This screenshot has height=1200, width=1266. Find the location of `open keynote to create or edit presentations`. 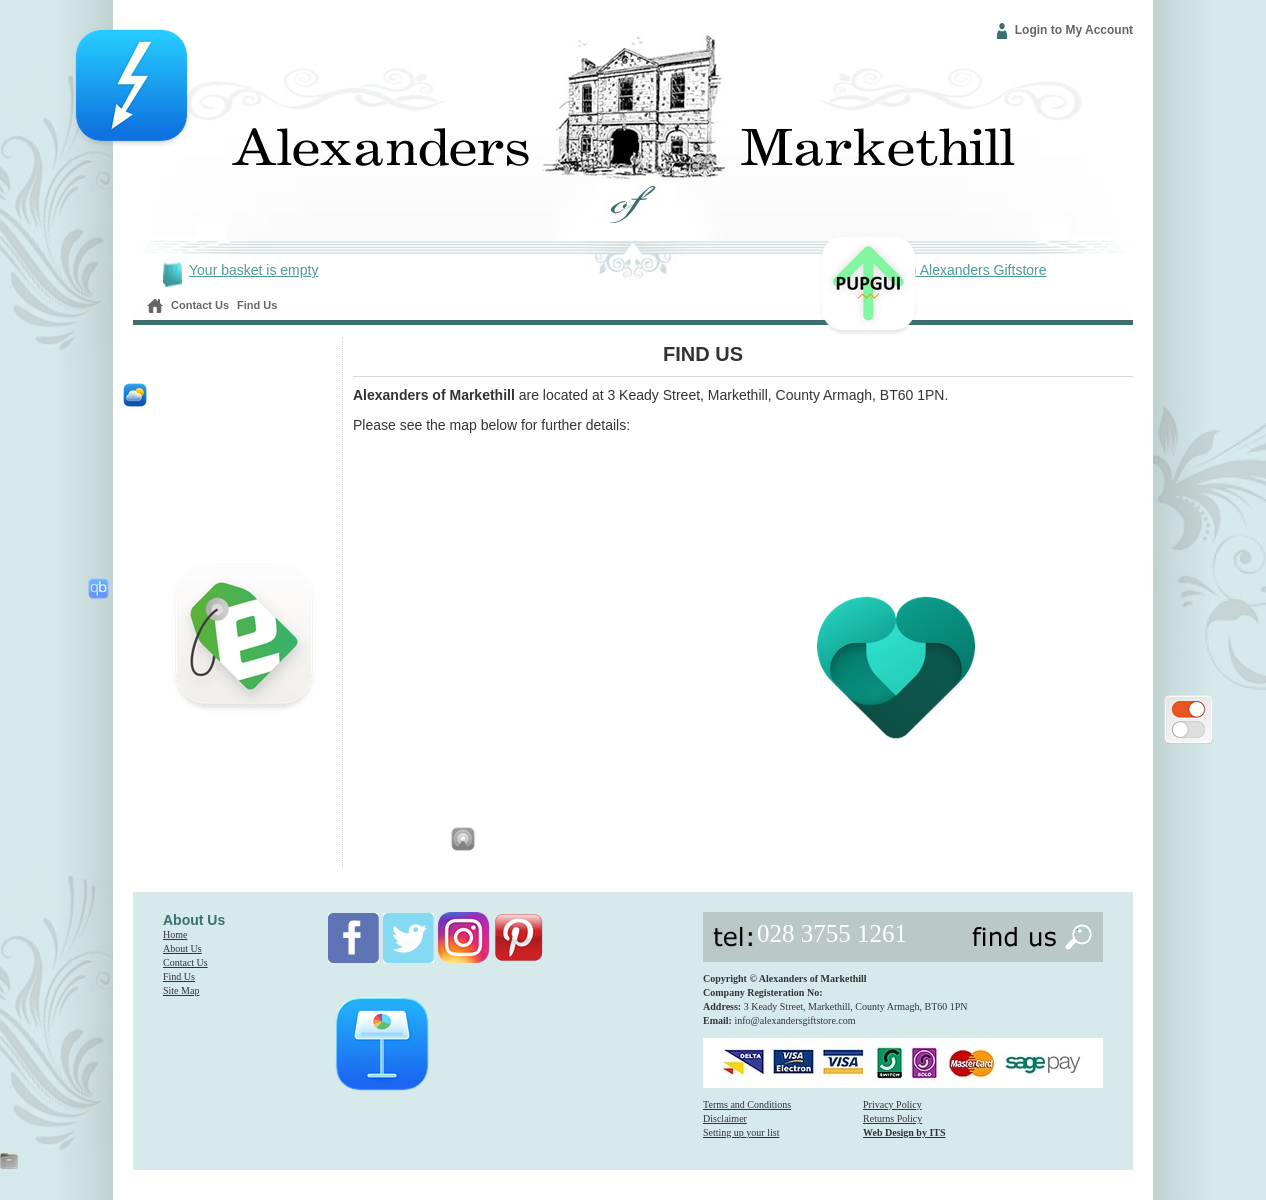

open keynote to create or edit presentations is located at coordinates (382, 1044).